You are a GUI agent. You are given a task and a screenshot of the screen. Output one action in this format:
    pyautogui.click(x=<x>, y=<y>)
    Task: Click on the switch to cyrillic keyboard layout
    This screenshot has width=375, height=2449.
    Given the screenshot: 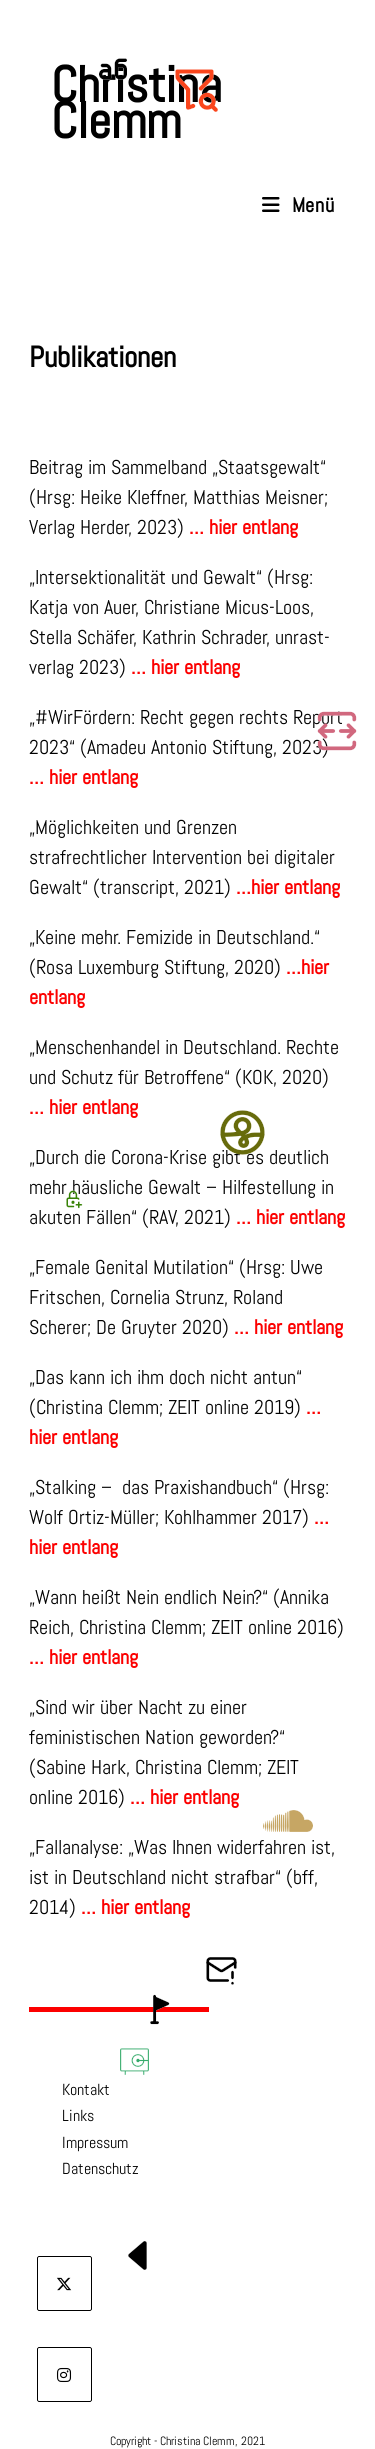 What is the action you would take?
    pyautogui.click(x=113, y=69)
    